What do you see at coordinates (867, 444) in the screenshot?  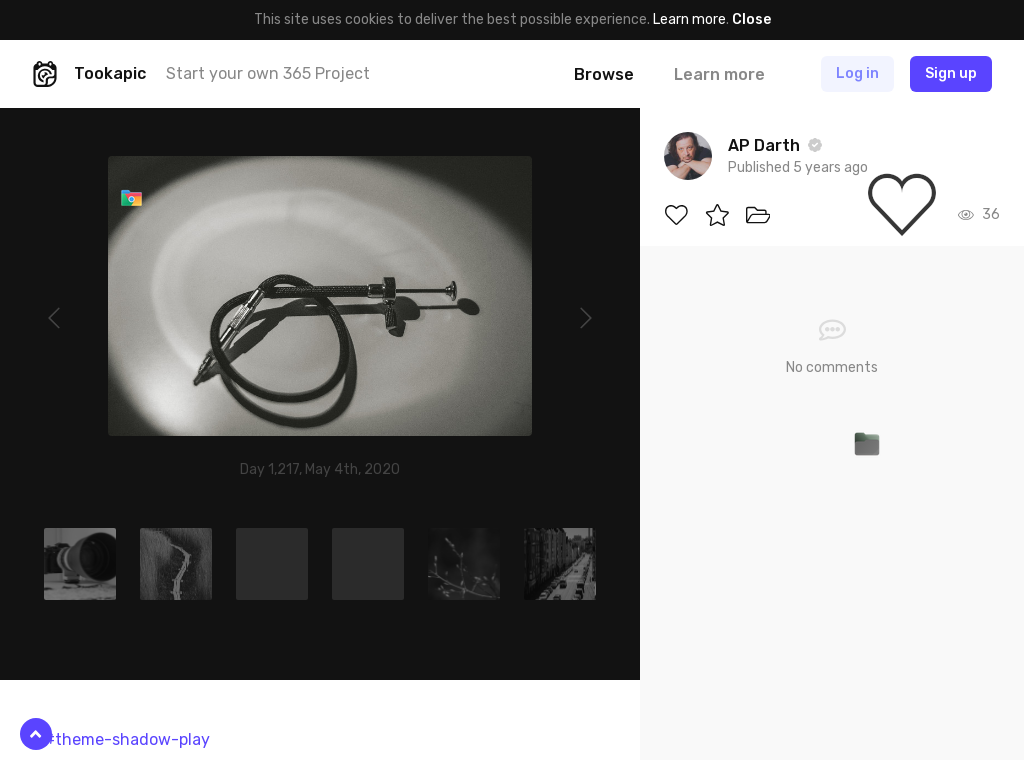 I see `folder ready to accept dragged files` at bounding box center [867, 444].